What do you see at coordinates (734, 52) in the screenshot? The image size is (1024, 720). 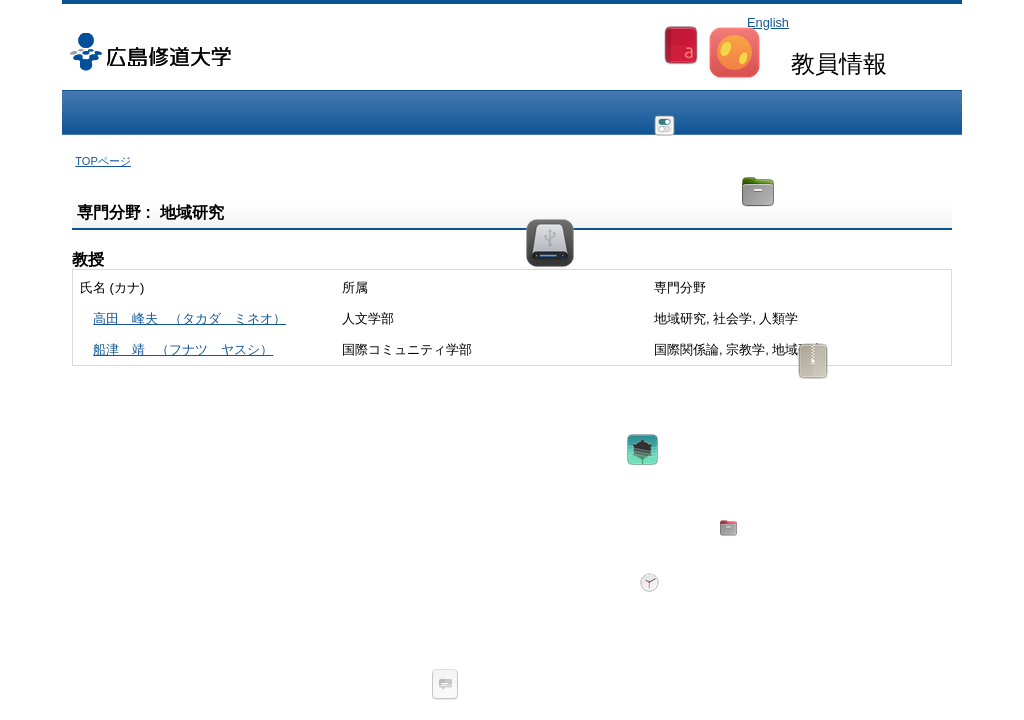 I see `open AntaresSQL database management app` at bounding box center [734, 52].